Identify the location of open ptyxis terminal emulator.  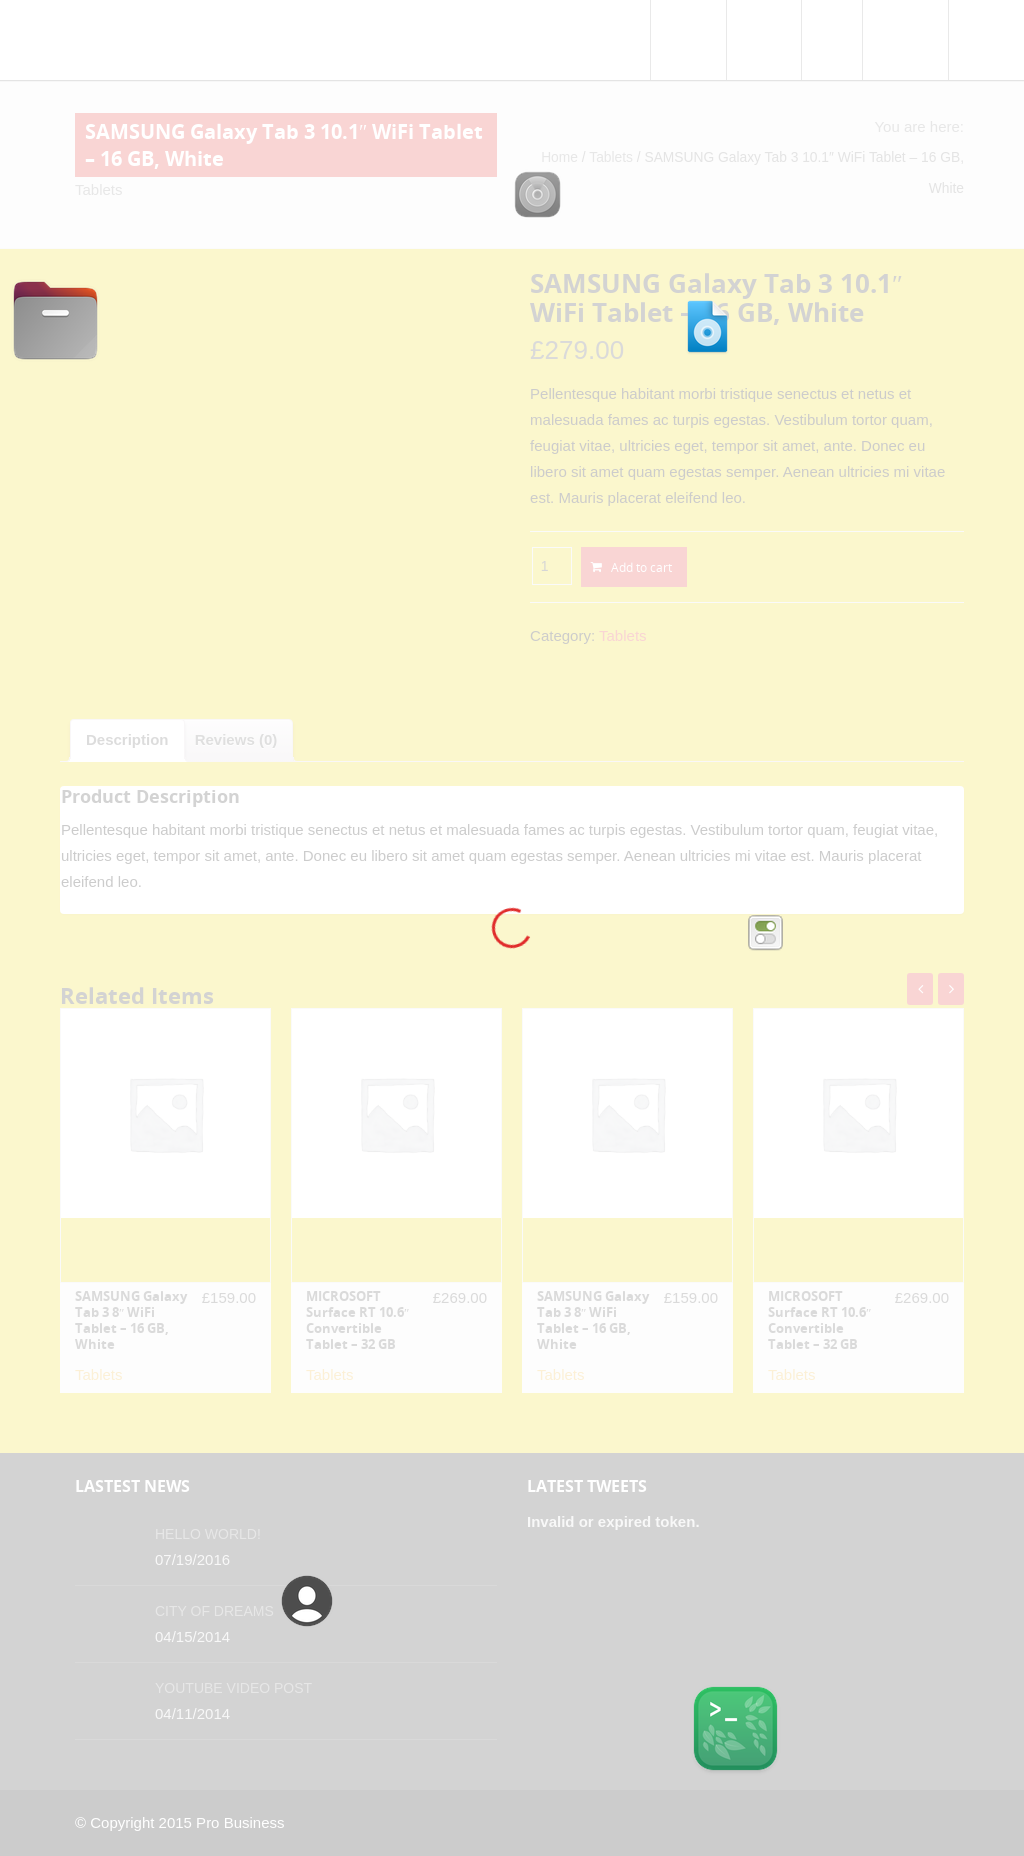
(735, 1728).